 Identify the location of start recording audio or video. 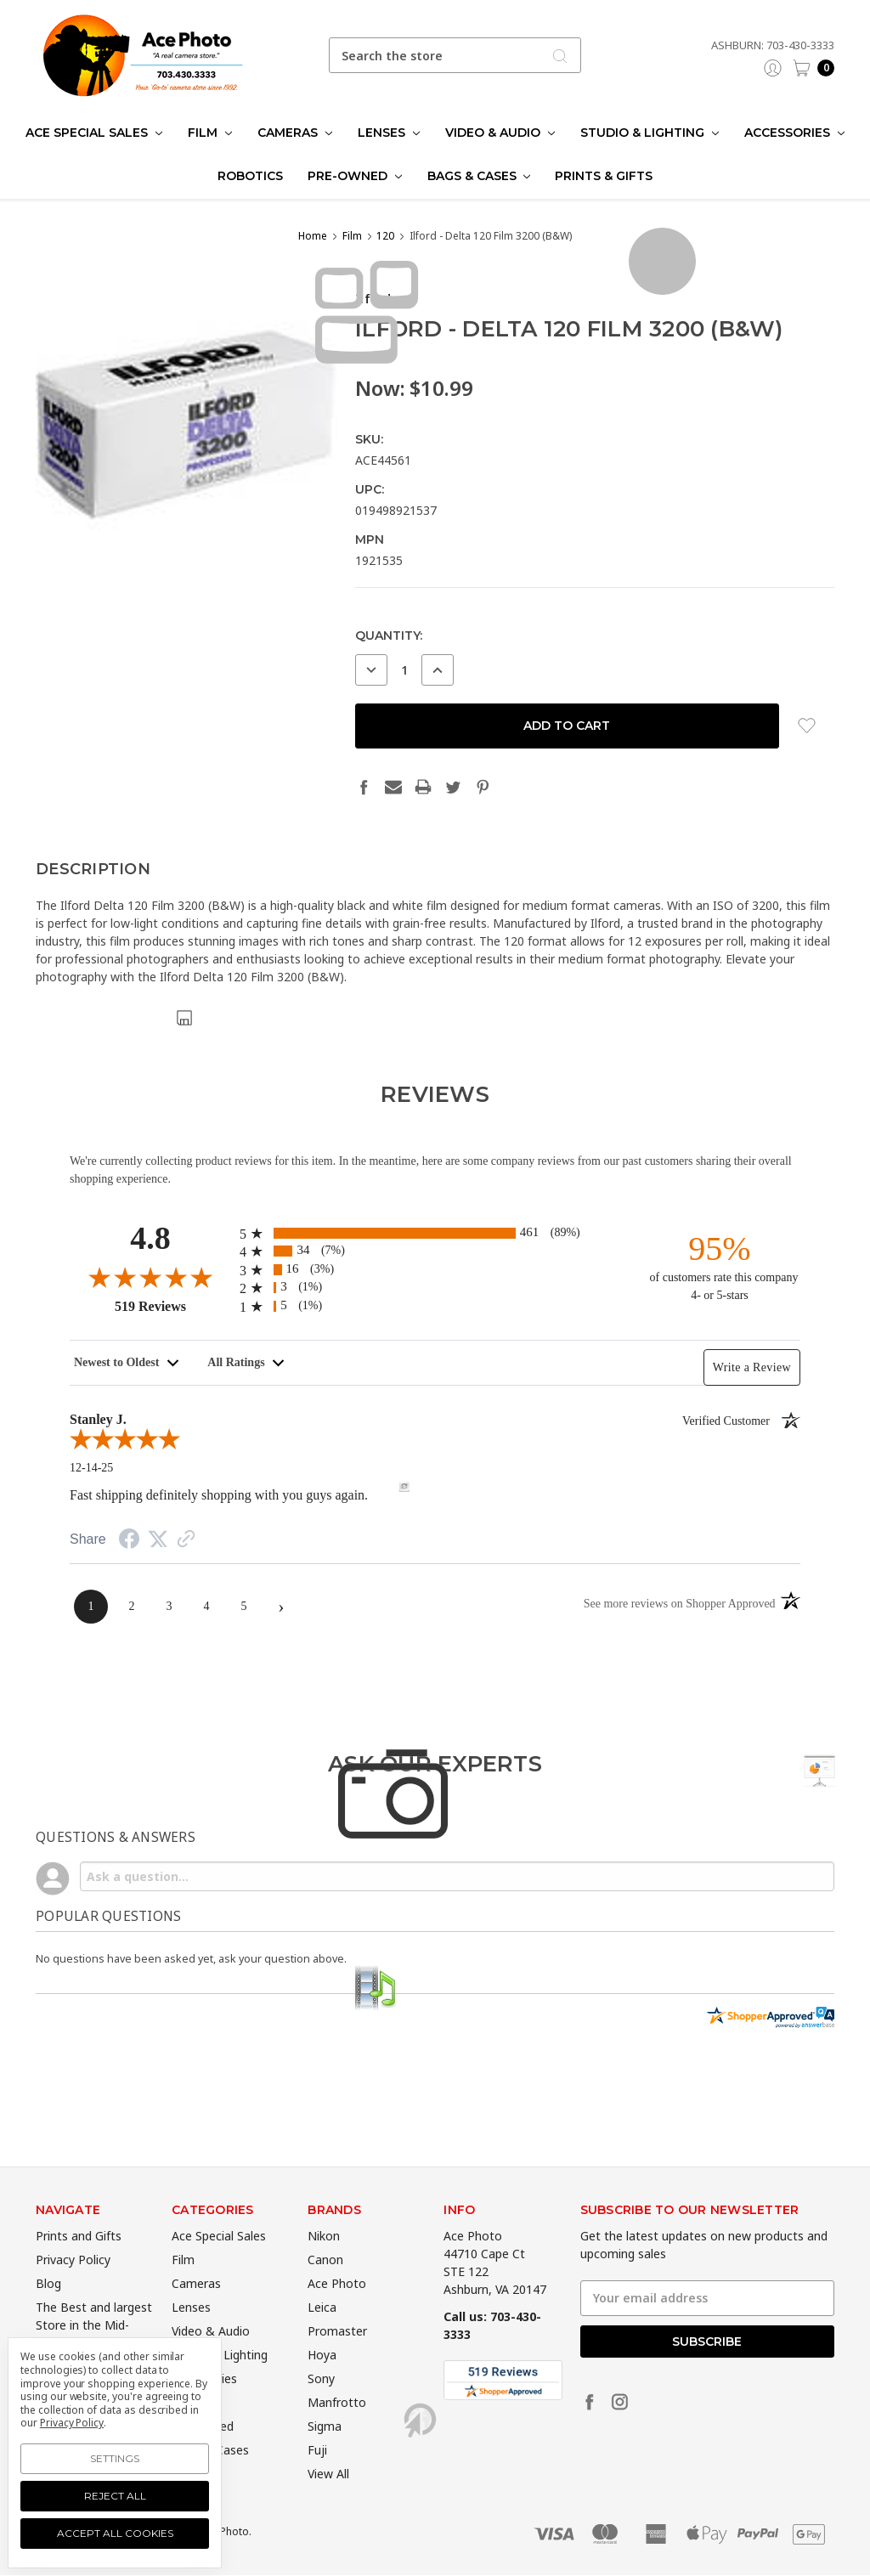
(662, 261).